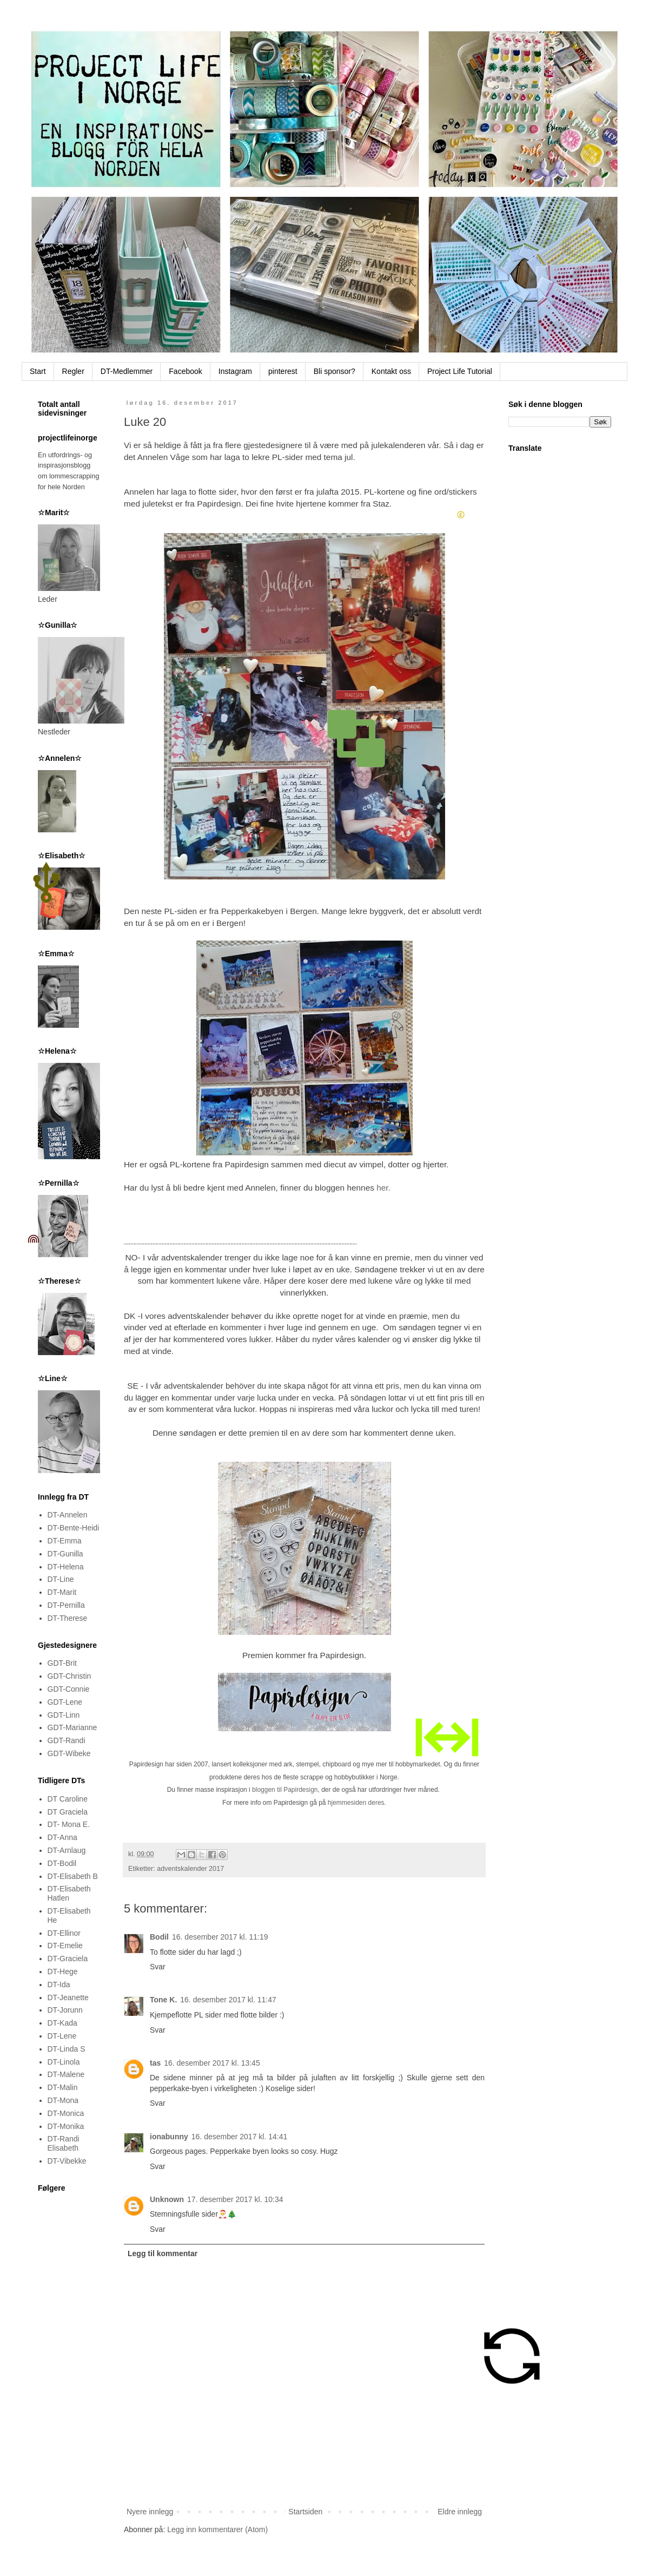  Describe the element at coordinates (46, 882) in the screenshot. I see `connect a USB device` at that location.